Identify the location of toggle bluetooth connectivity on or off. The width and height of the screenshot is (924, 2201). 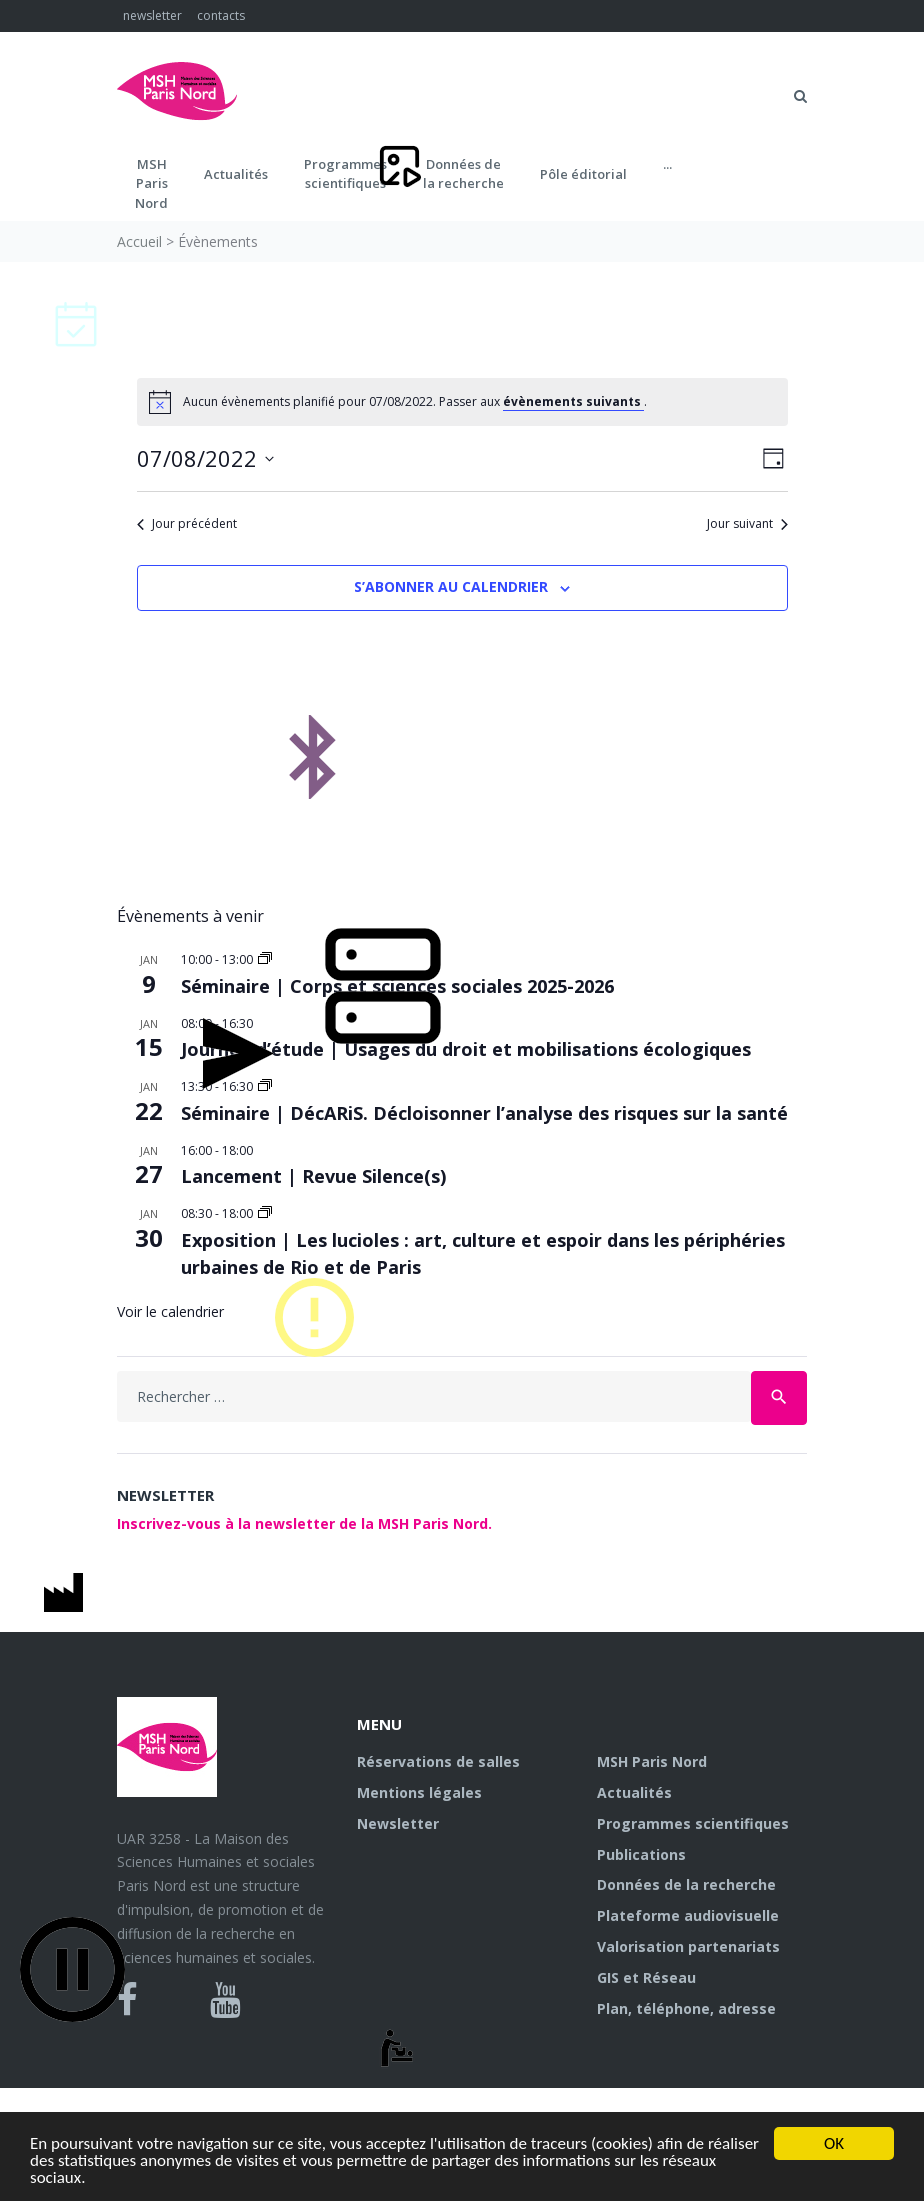
(313, 757).